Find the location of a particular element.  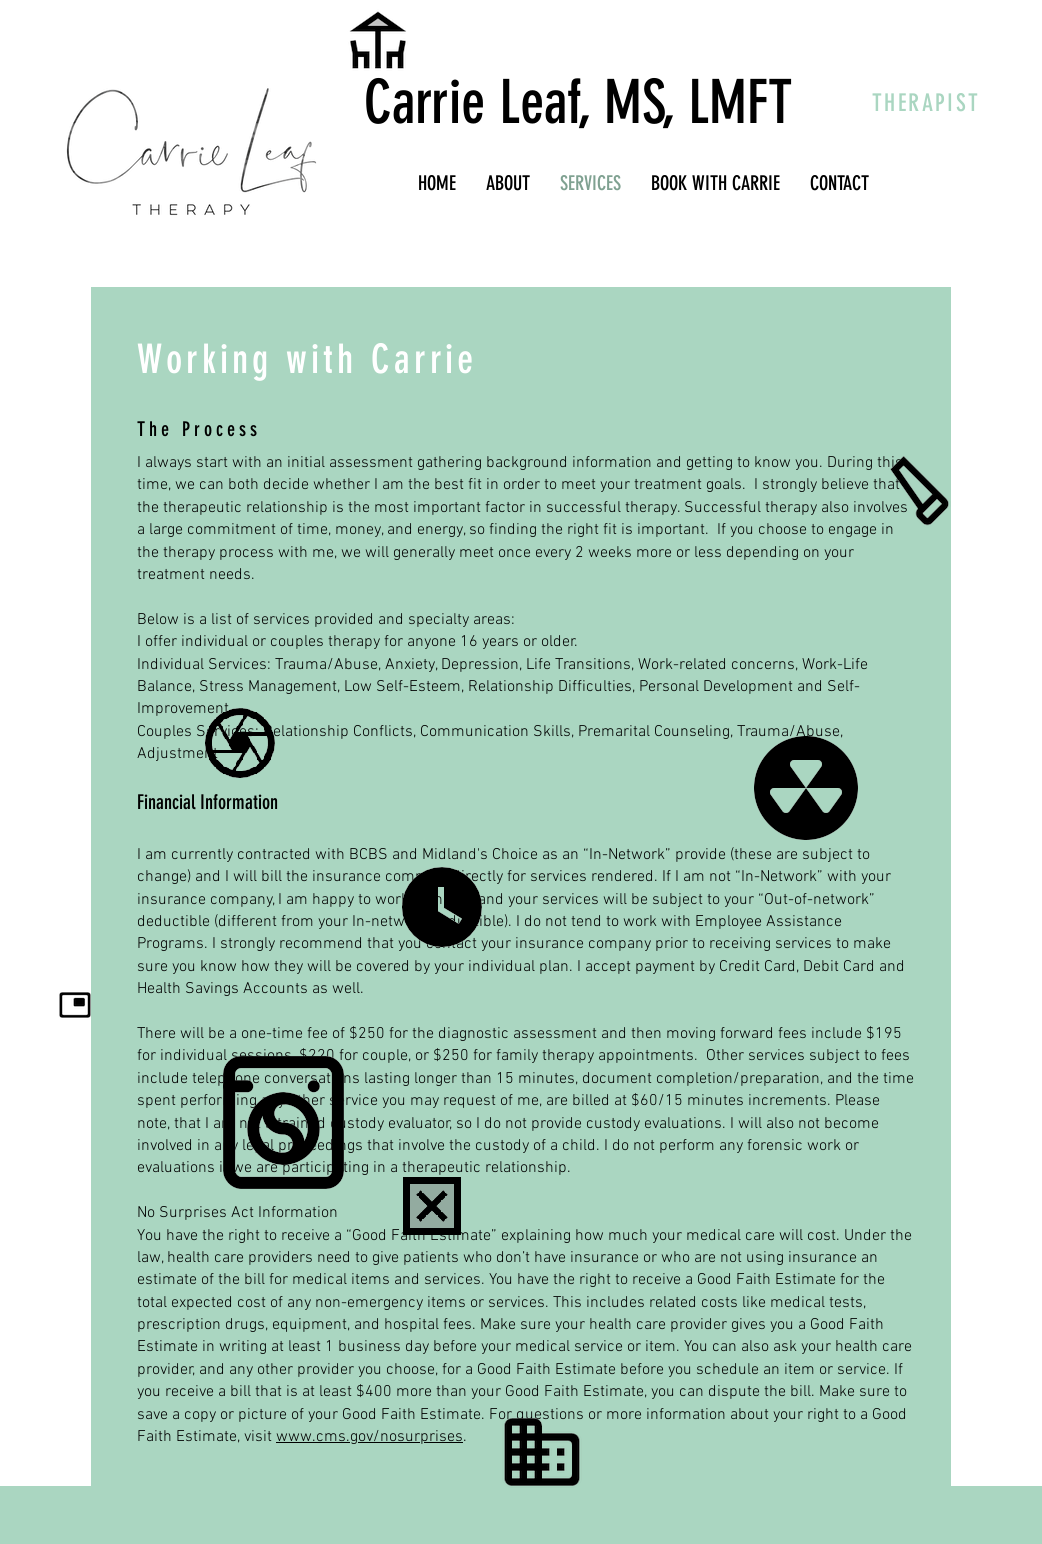

view watch later playlist is located at coordinates (442, 907).